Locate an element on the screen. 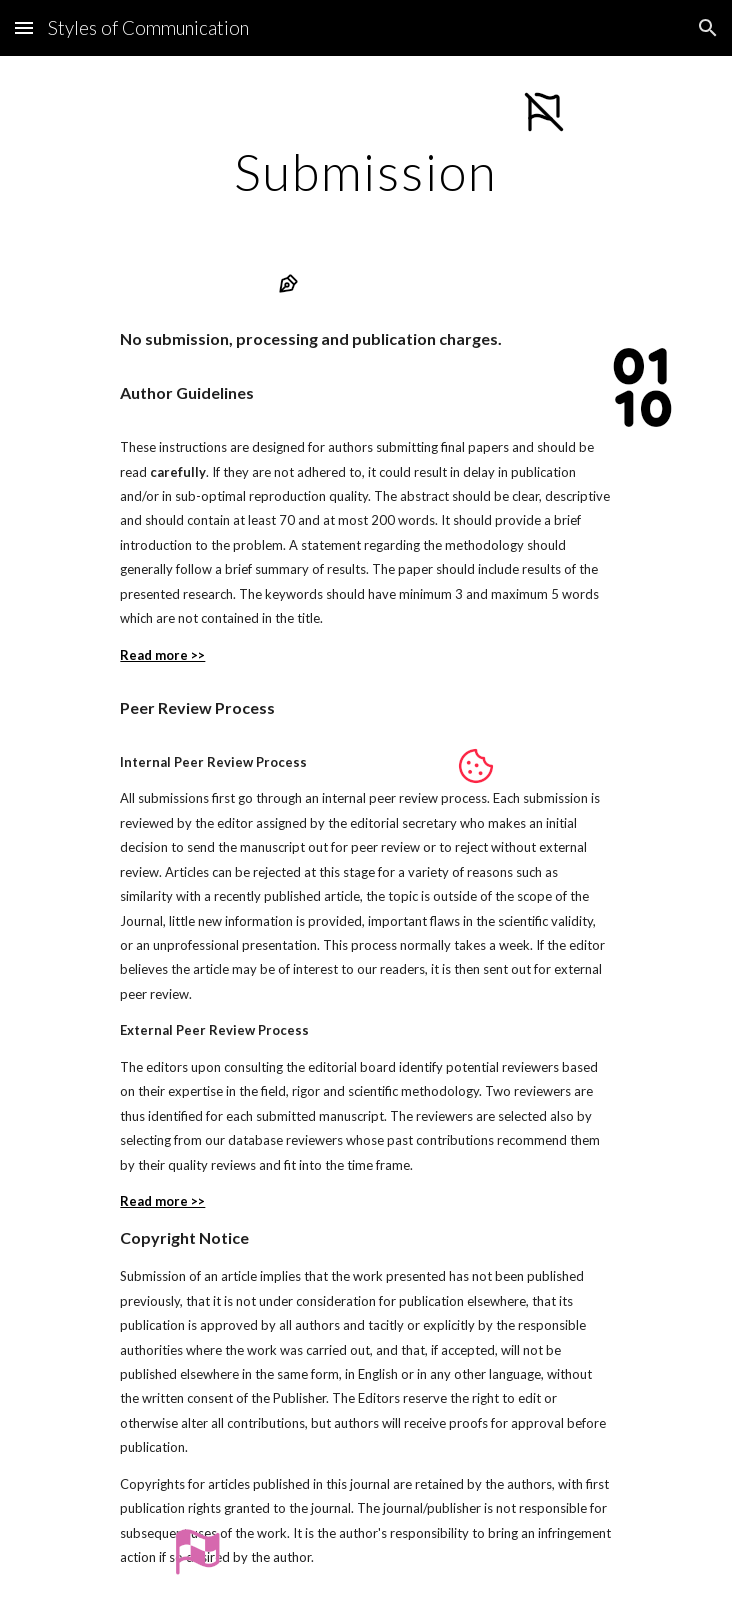 Image resolution: width=732 pixels, height=1608 pixels. access drawing or illustration tools is located at coordinates (287, 284).